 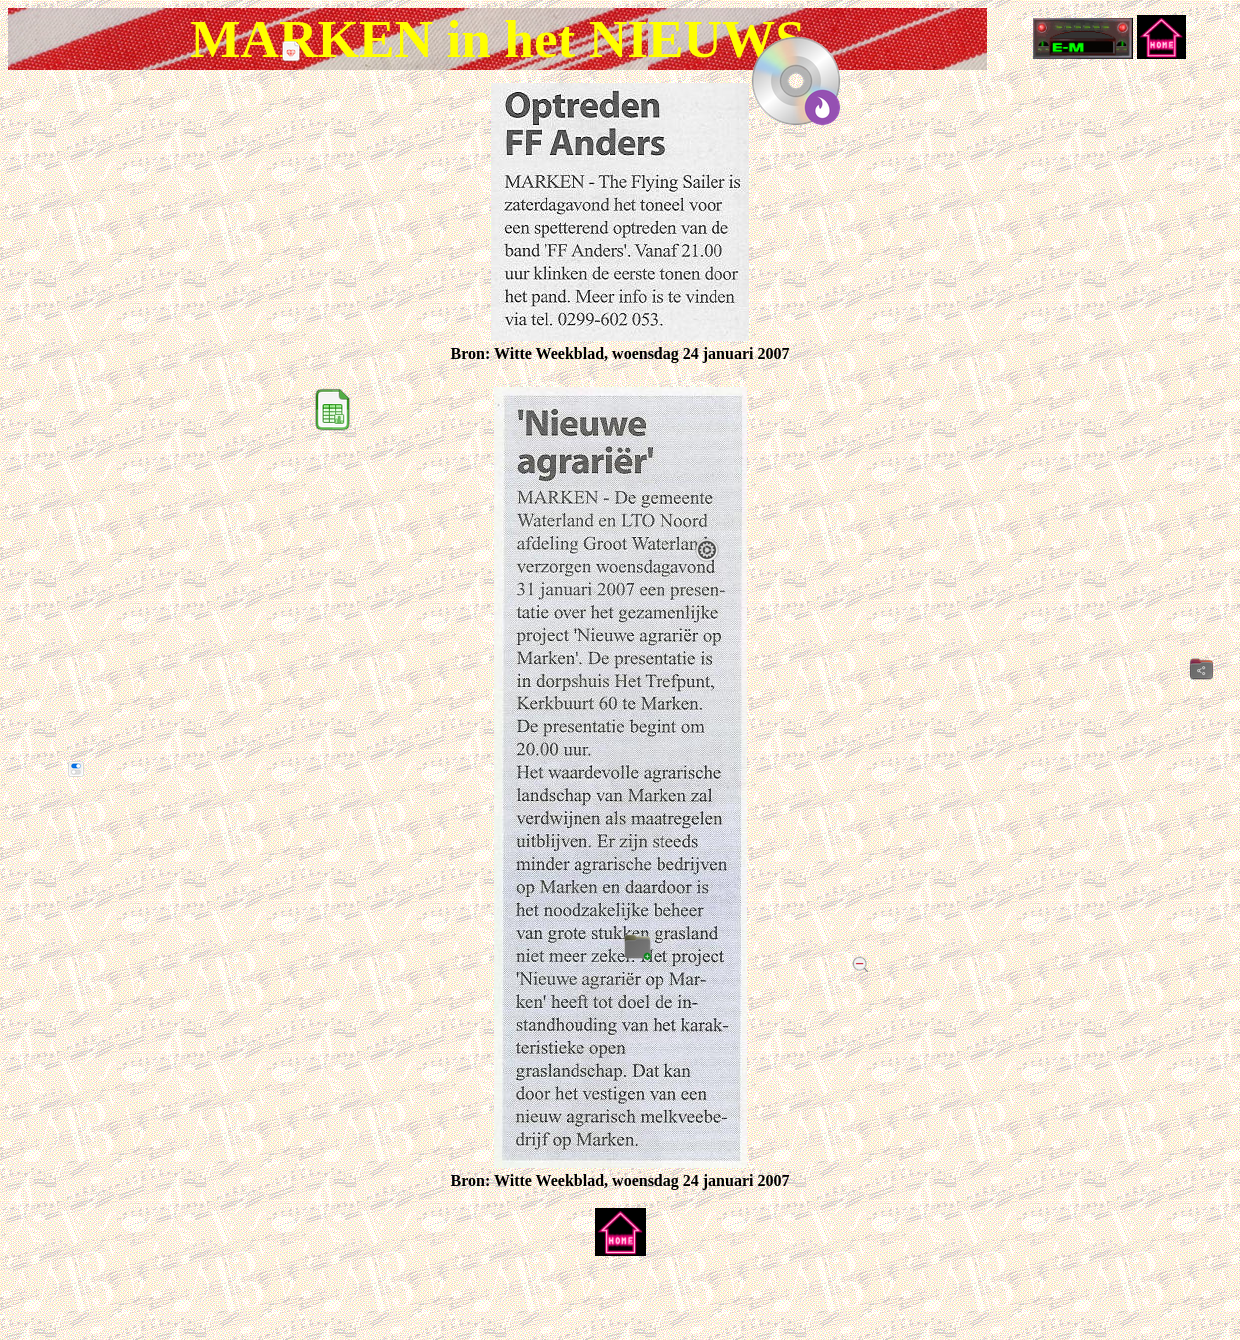 I want to click on a ruby programming language source file, so click(x=291, y=51).